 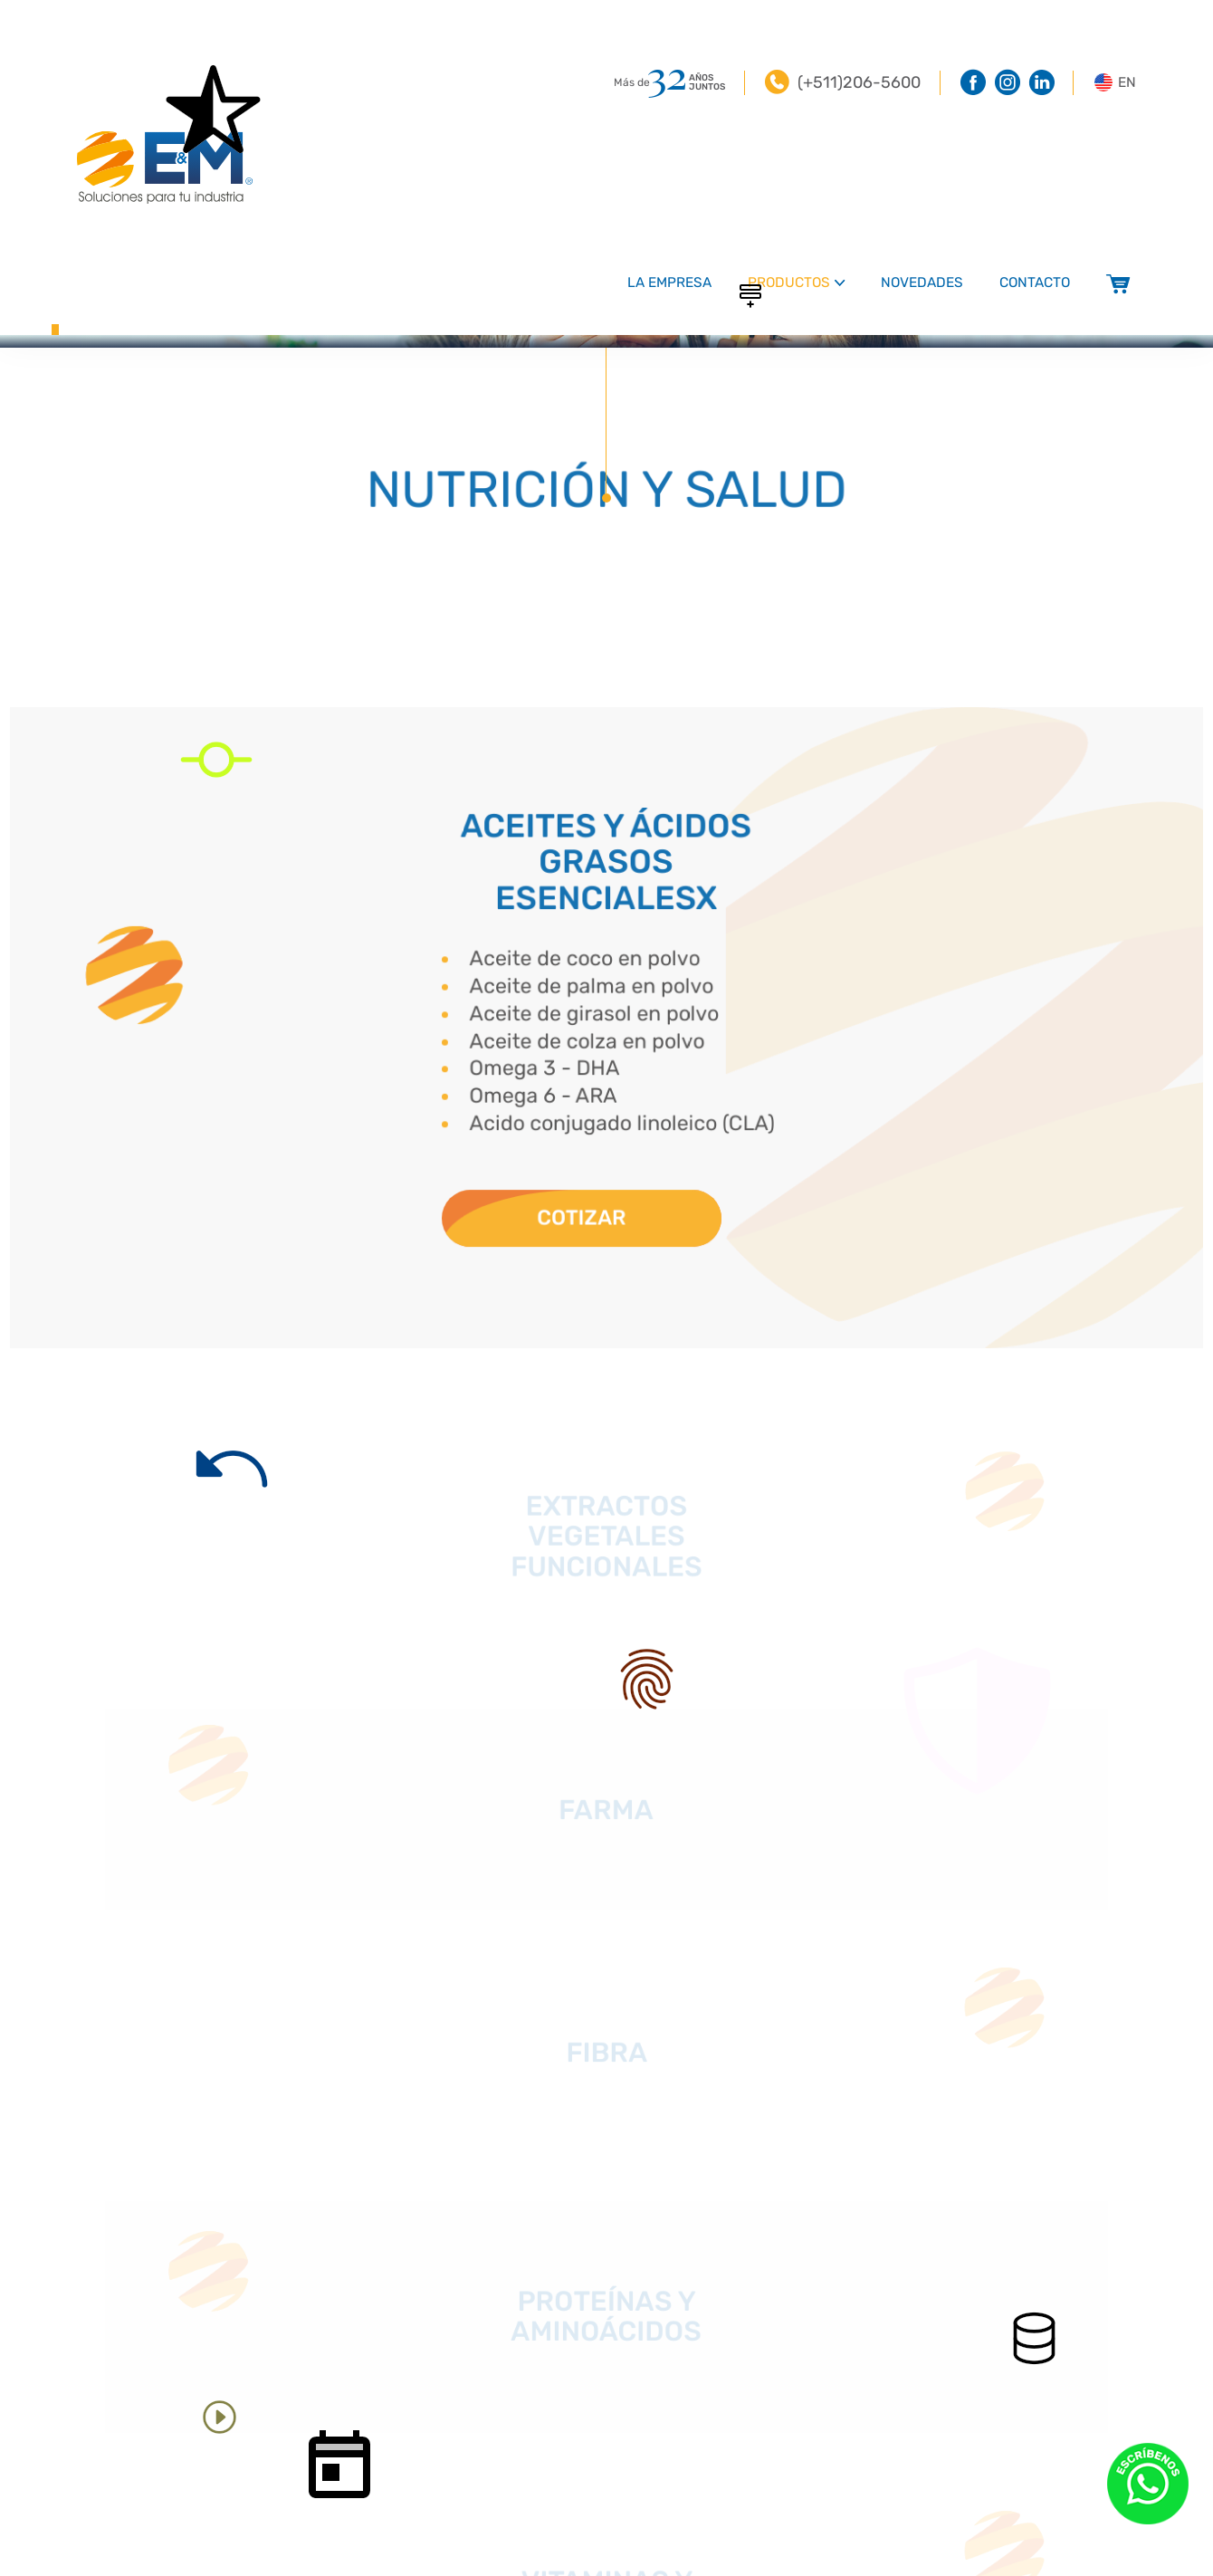 I want to click on authenticate with fingerprint, so click(x=646, y=1679).